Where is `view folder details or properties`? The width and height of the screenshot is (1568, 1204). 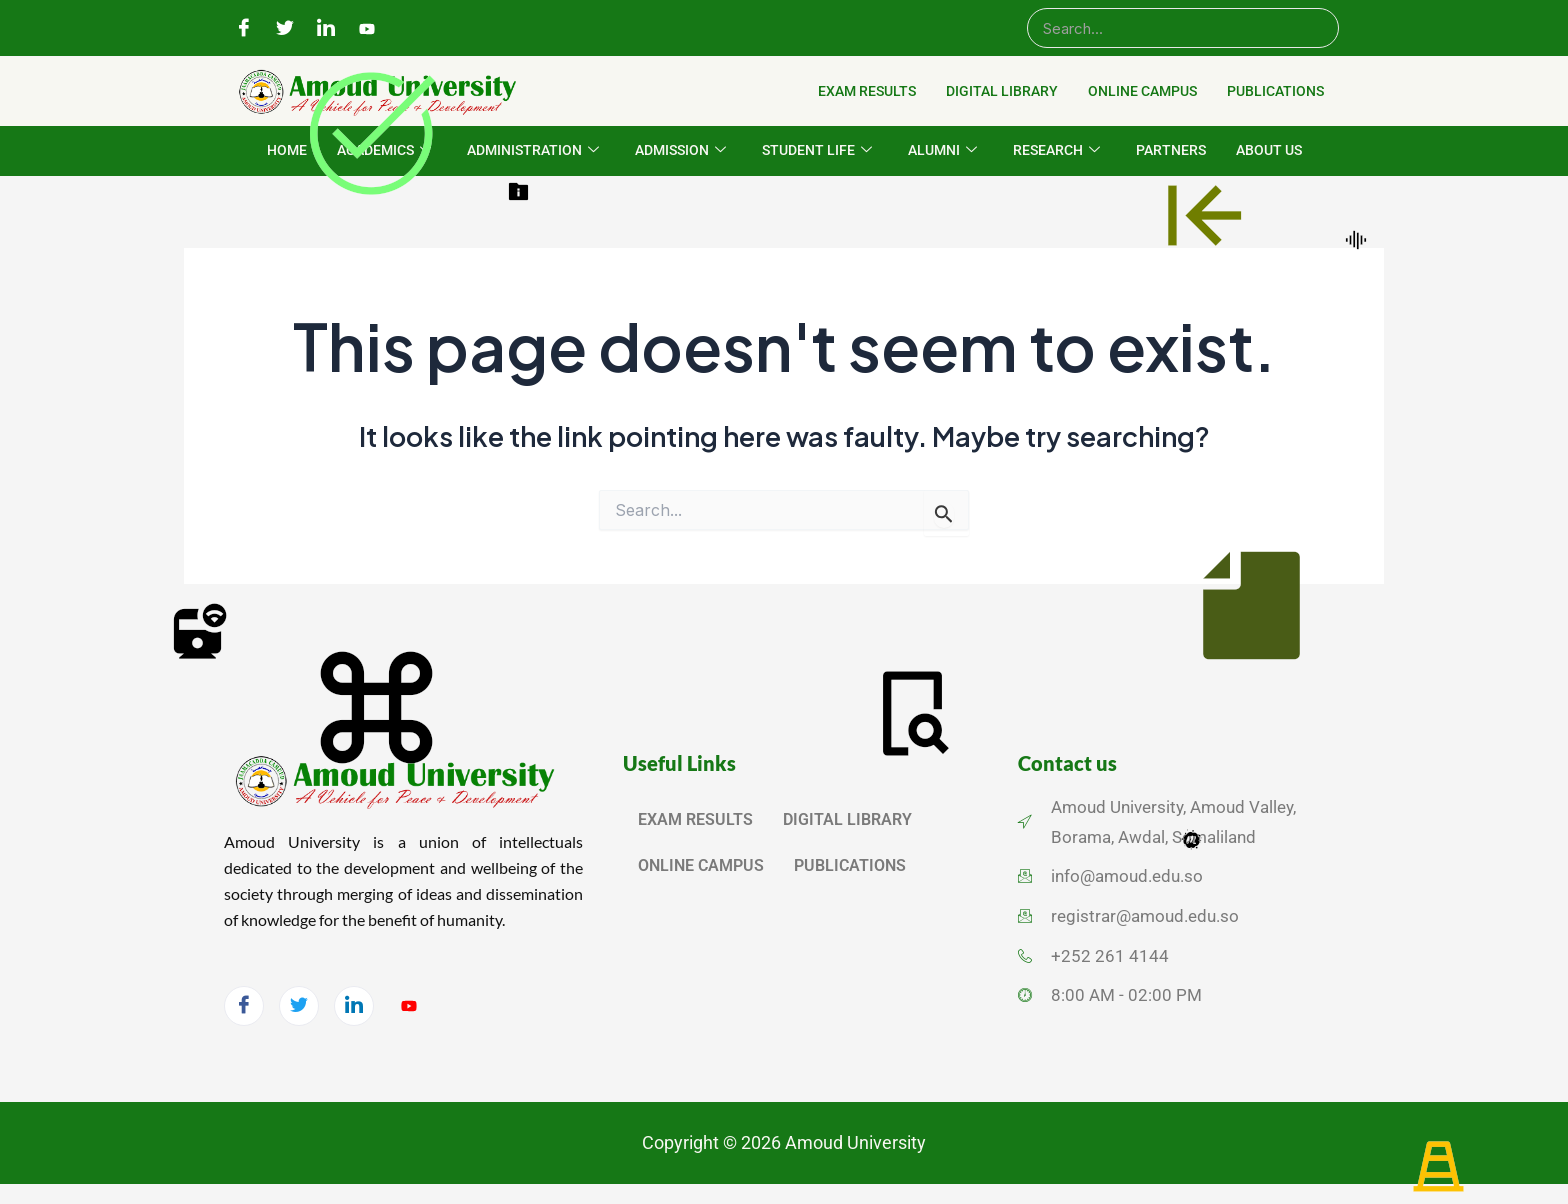 view folder details or properties is located at coordinates (518, 191).